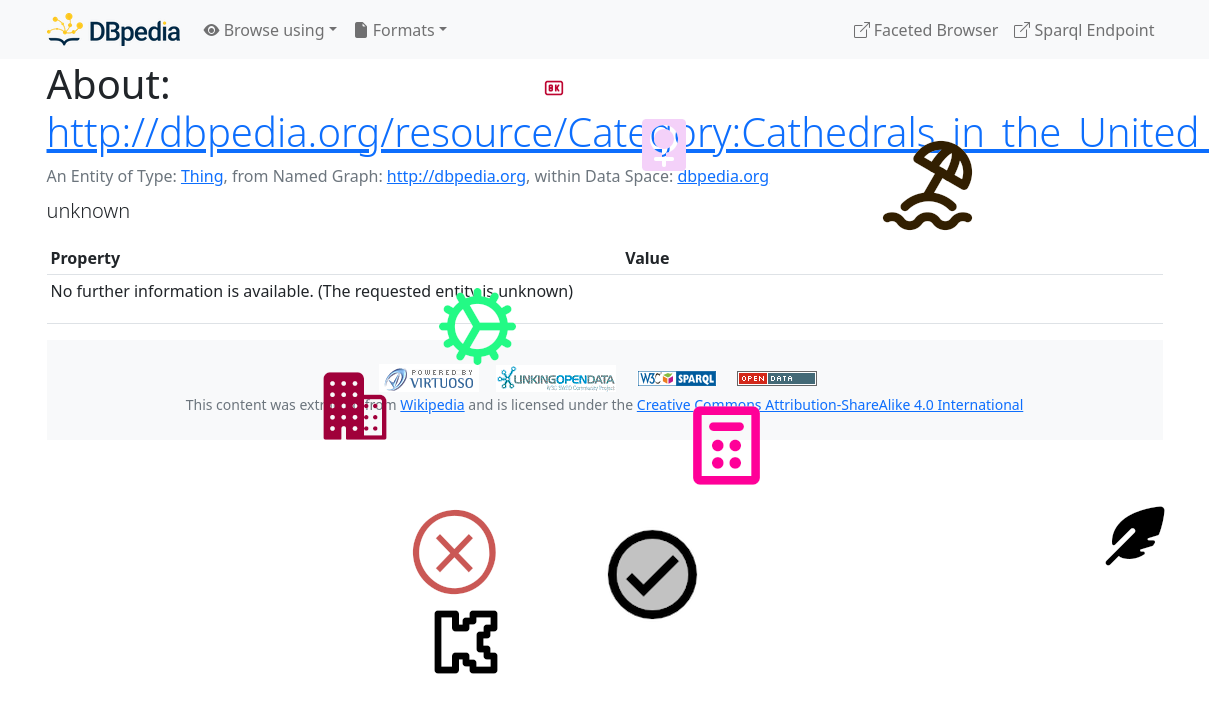  Describe the element at coordinates (927, 185) in the screenshot. I see `view beach or coastal locations` at that location.